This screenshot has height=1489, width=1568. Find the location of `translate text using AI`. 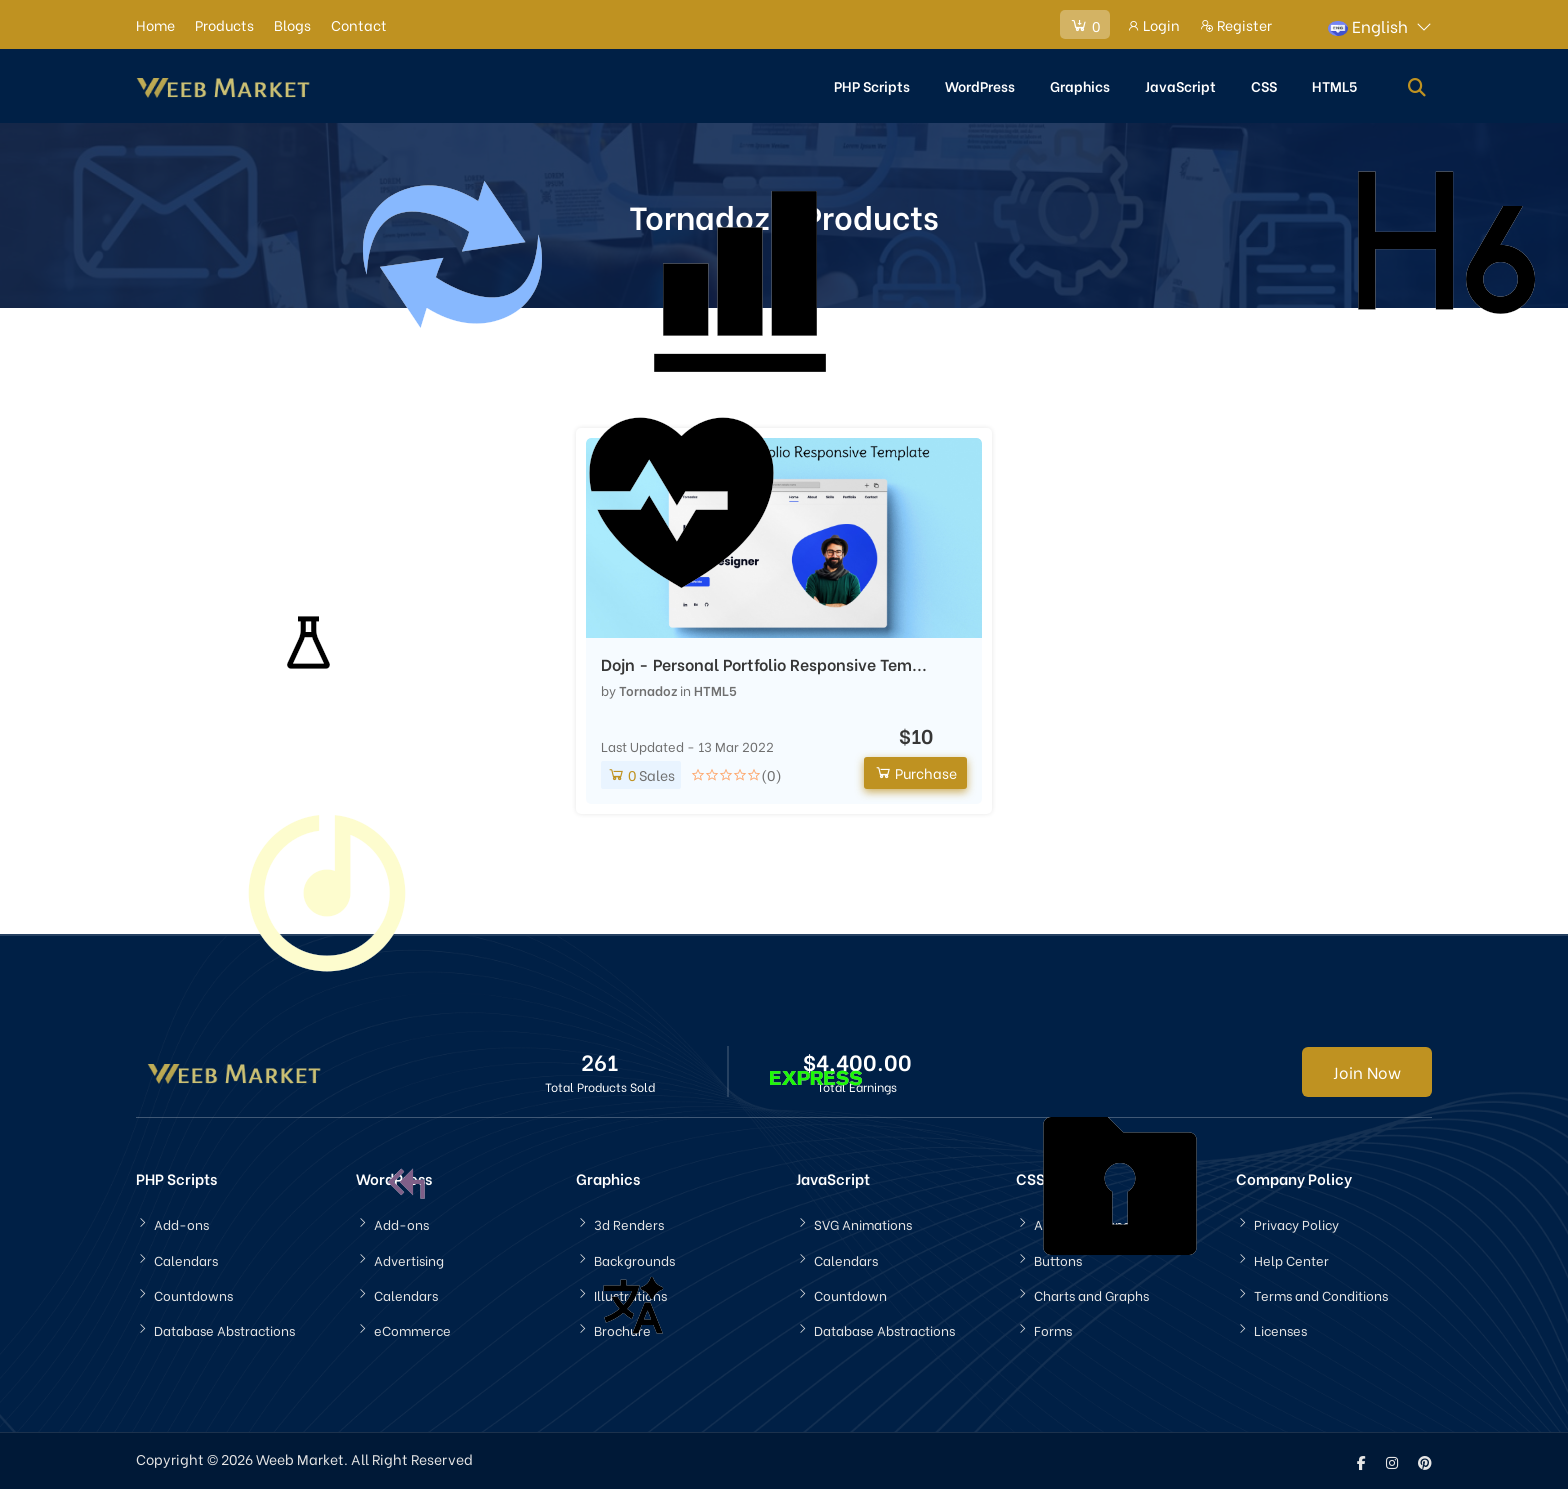

translate text using AI is located at coordinates (632, 1308).